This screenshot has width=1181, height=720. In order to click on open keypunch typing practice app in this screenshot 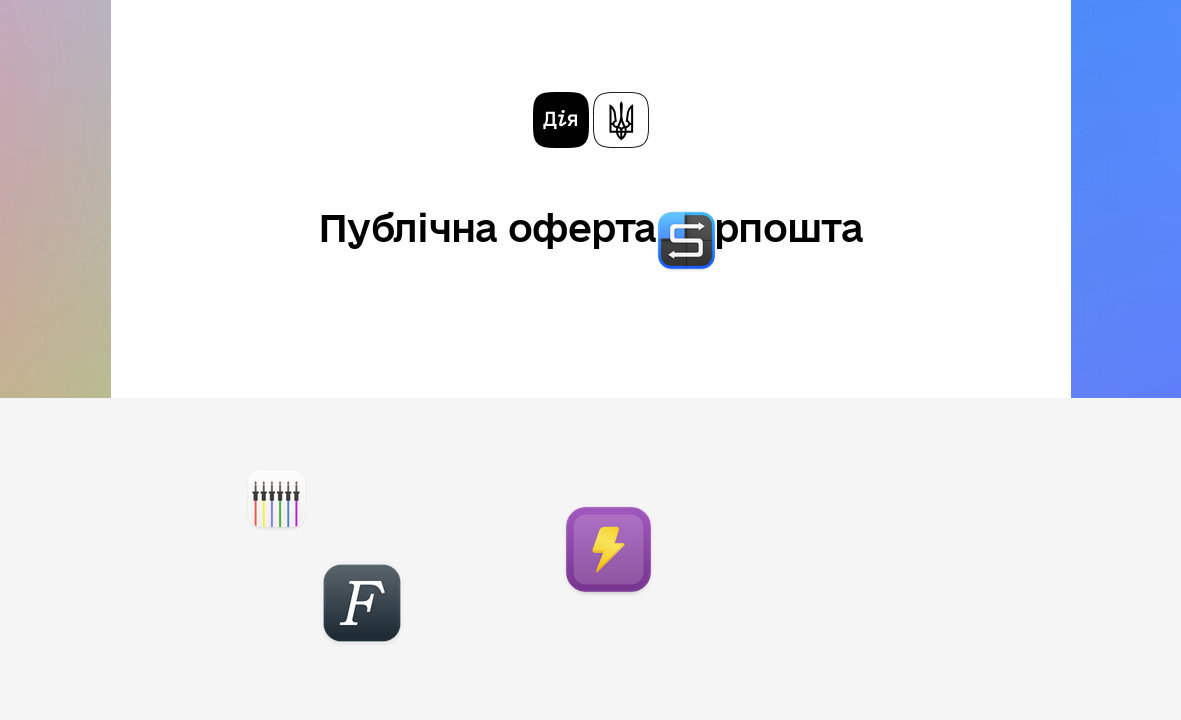, I will do `click(608, 549)`.